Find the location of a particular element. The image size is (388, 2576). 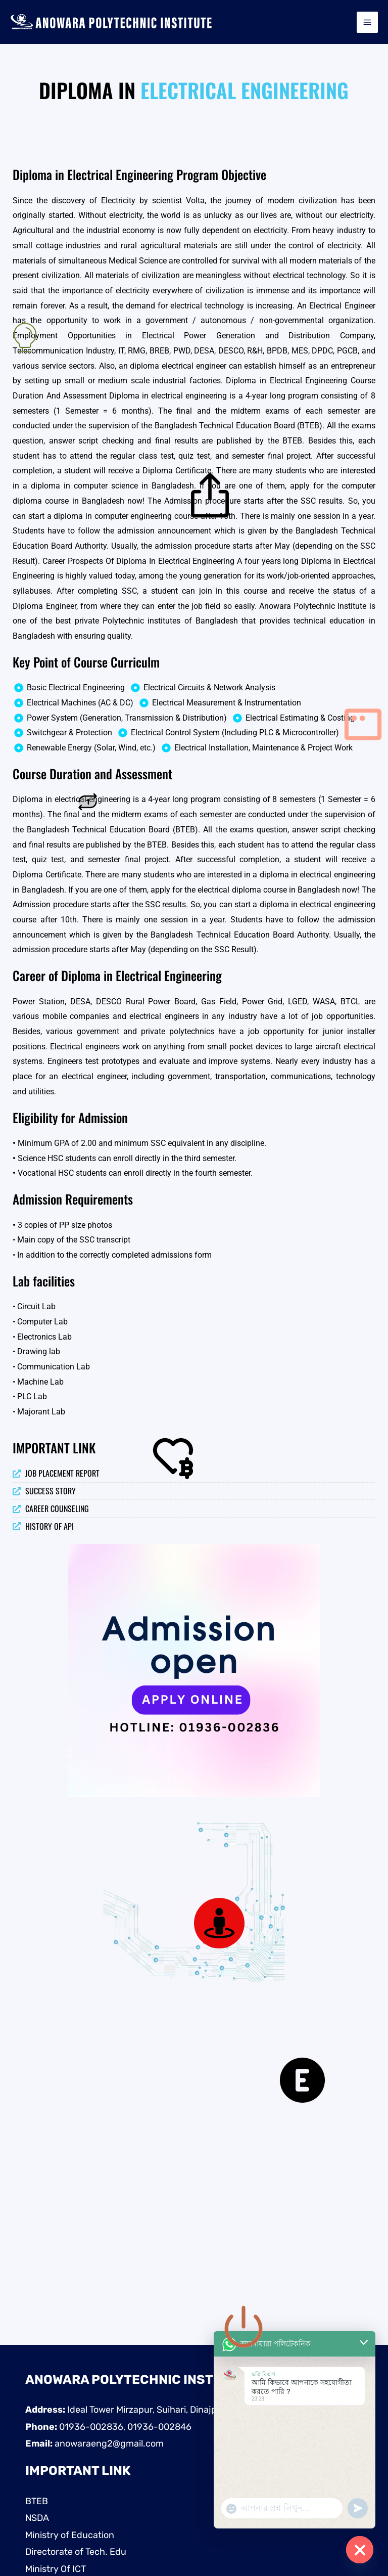

favorite or save a bitcoin transaction is located at coordinates (173, 1456).